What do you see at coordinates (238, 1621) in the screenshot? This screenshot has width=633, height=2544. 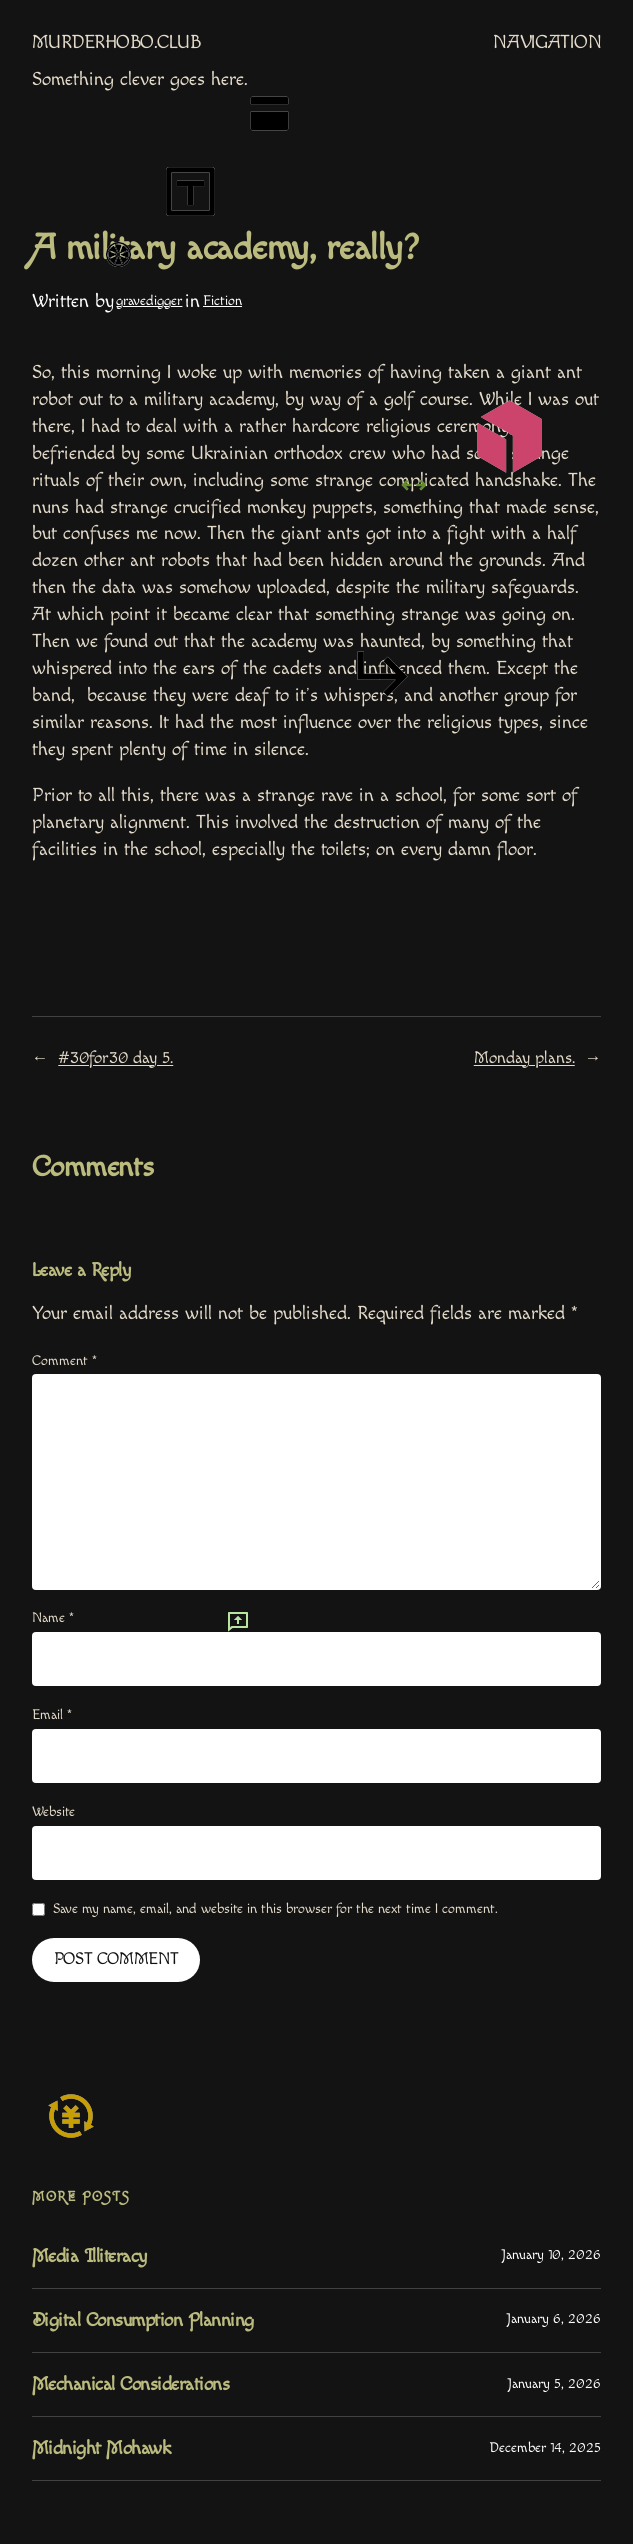 I see `upload a file to the chat` at bounding box center [238, 1621].